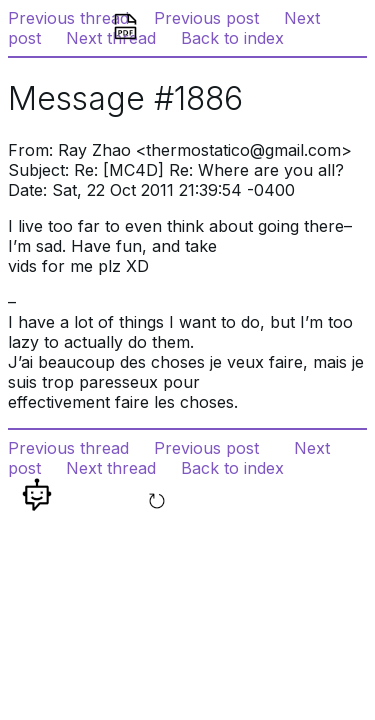 The height and width of the screenshot is (720, 375). Describe the element at coordinates (125, 26) in the screenshot. I see `open a PDF document` at that location.